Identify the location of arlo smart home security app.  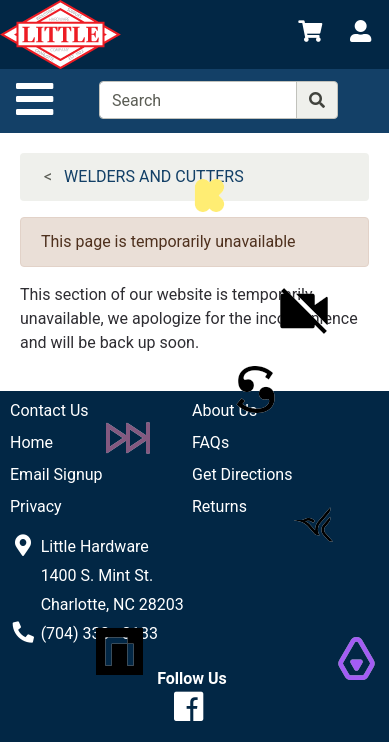
(313, 524).